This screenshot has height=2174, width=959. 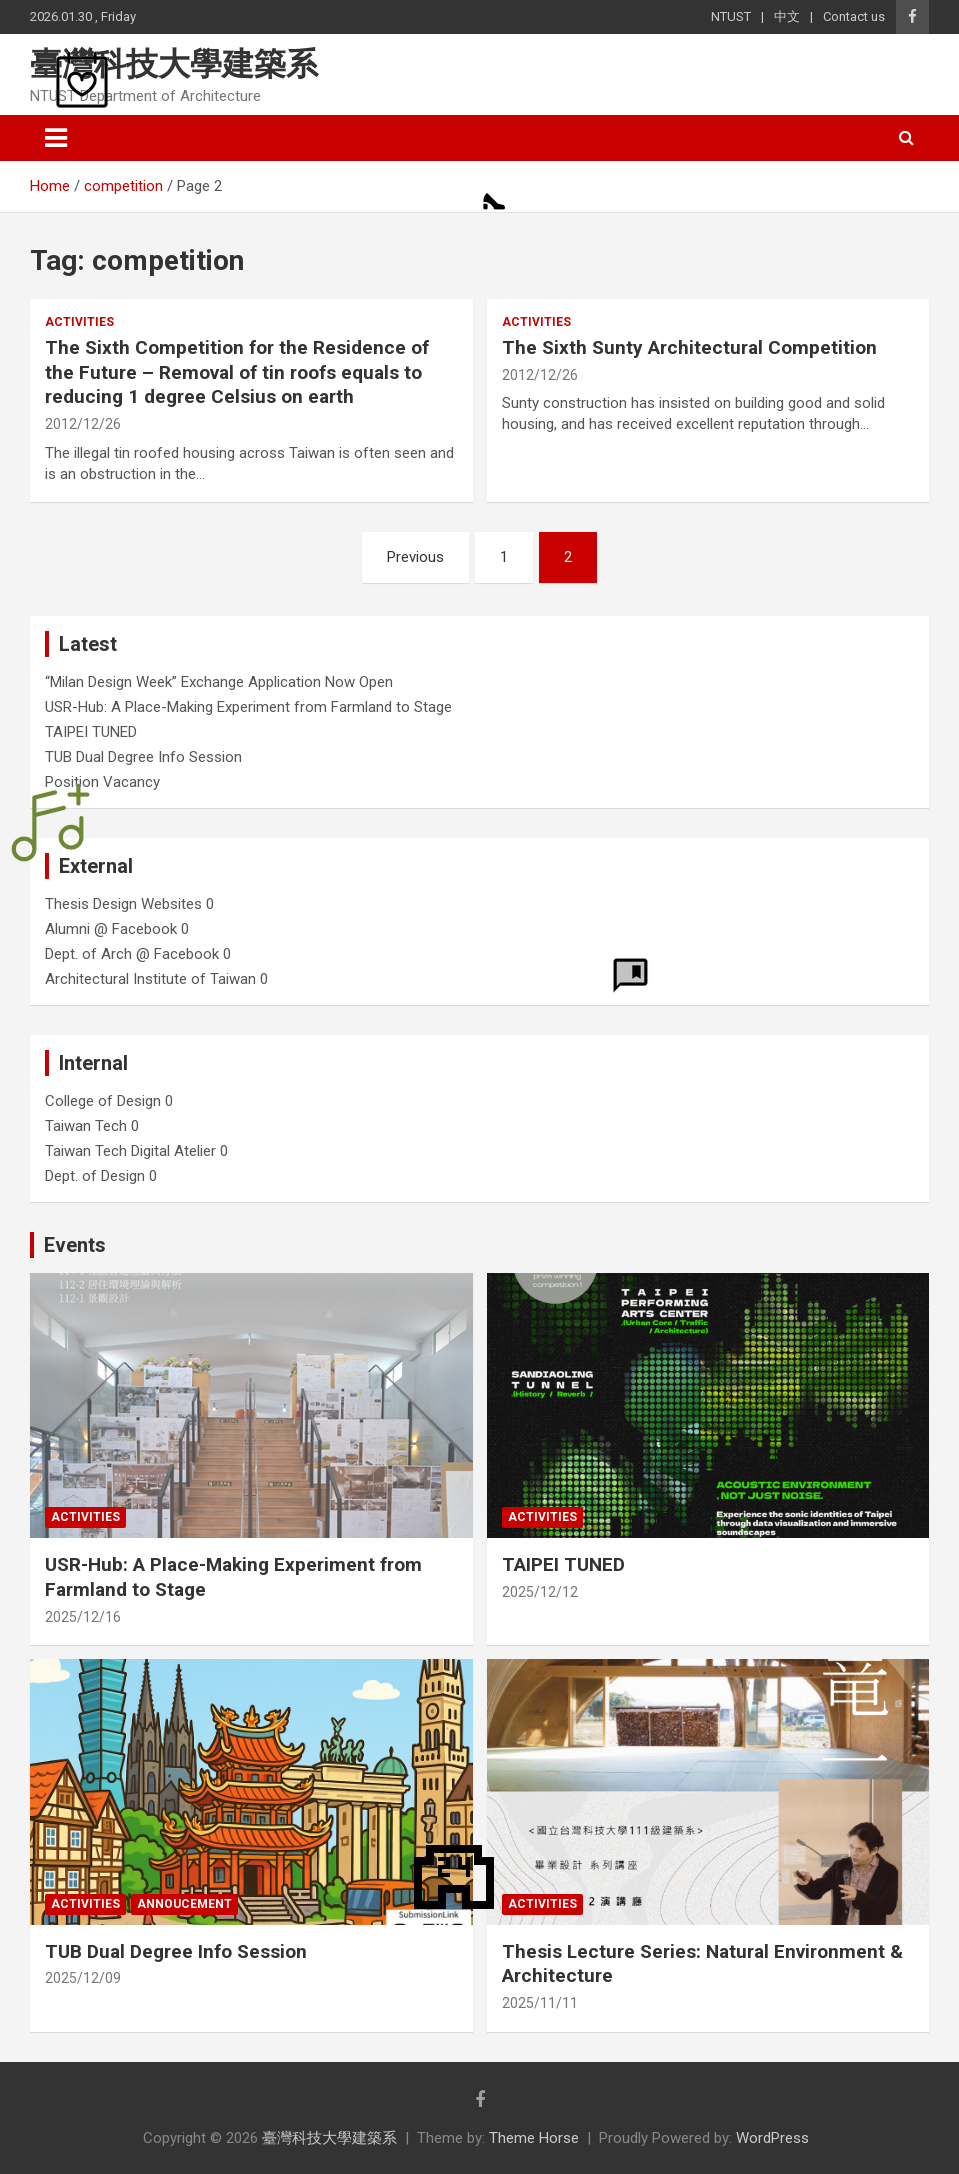 What do you see at coordinates (454, 1877) in the screenshot?
I see `find nearby convenience stores` at bounding box center [454, 1877].